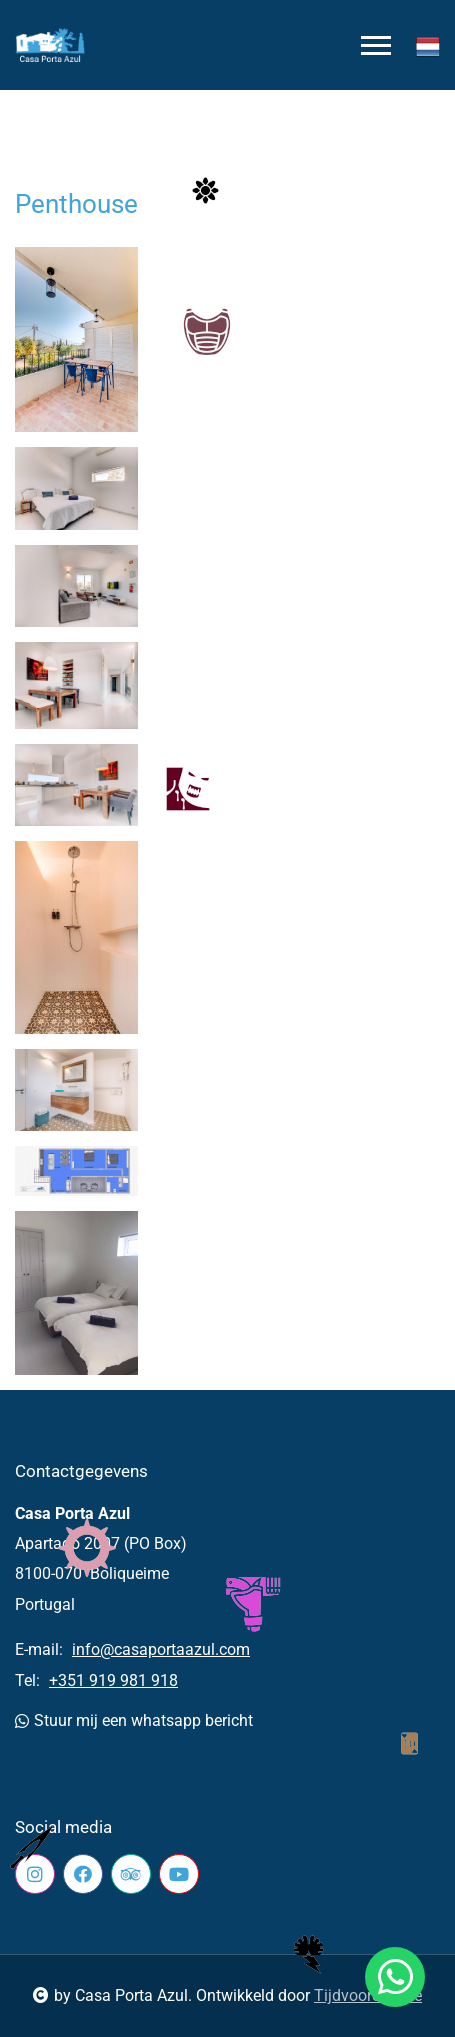 The width and height of the screenshot is (455, 2037). Describe the element at coordinates (409, 1743) in the screenshot. I see `ten of hearts playing card` at that location.